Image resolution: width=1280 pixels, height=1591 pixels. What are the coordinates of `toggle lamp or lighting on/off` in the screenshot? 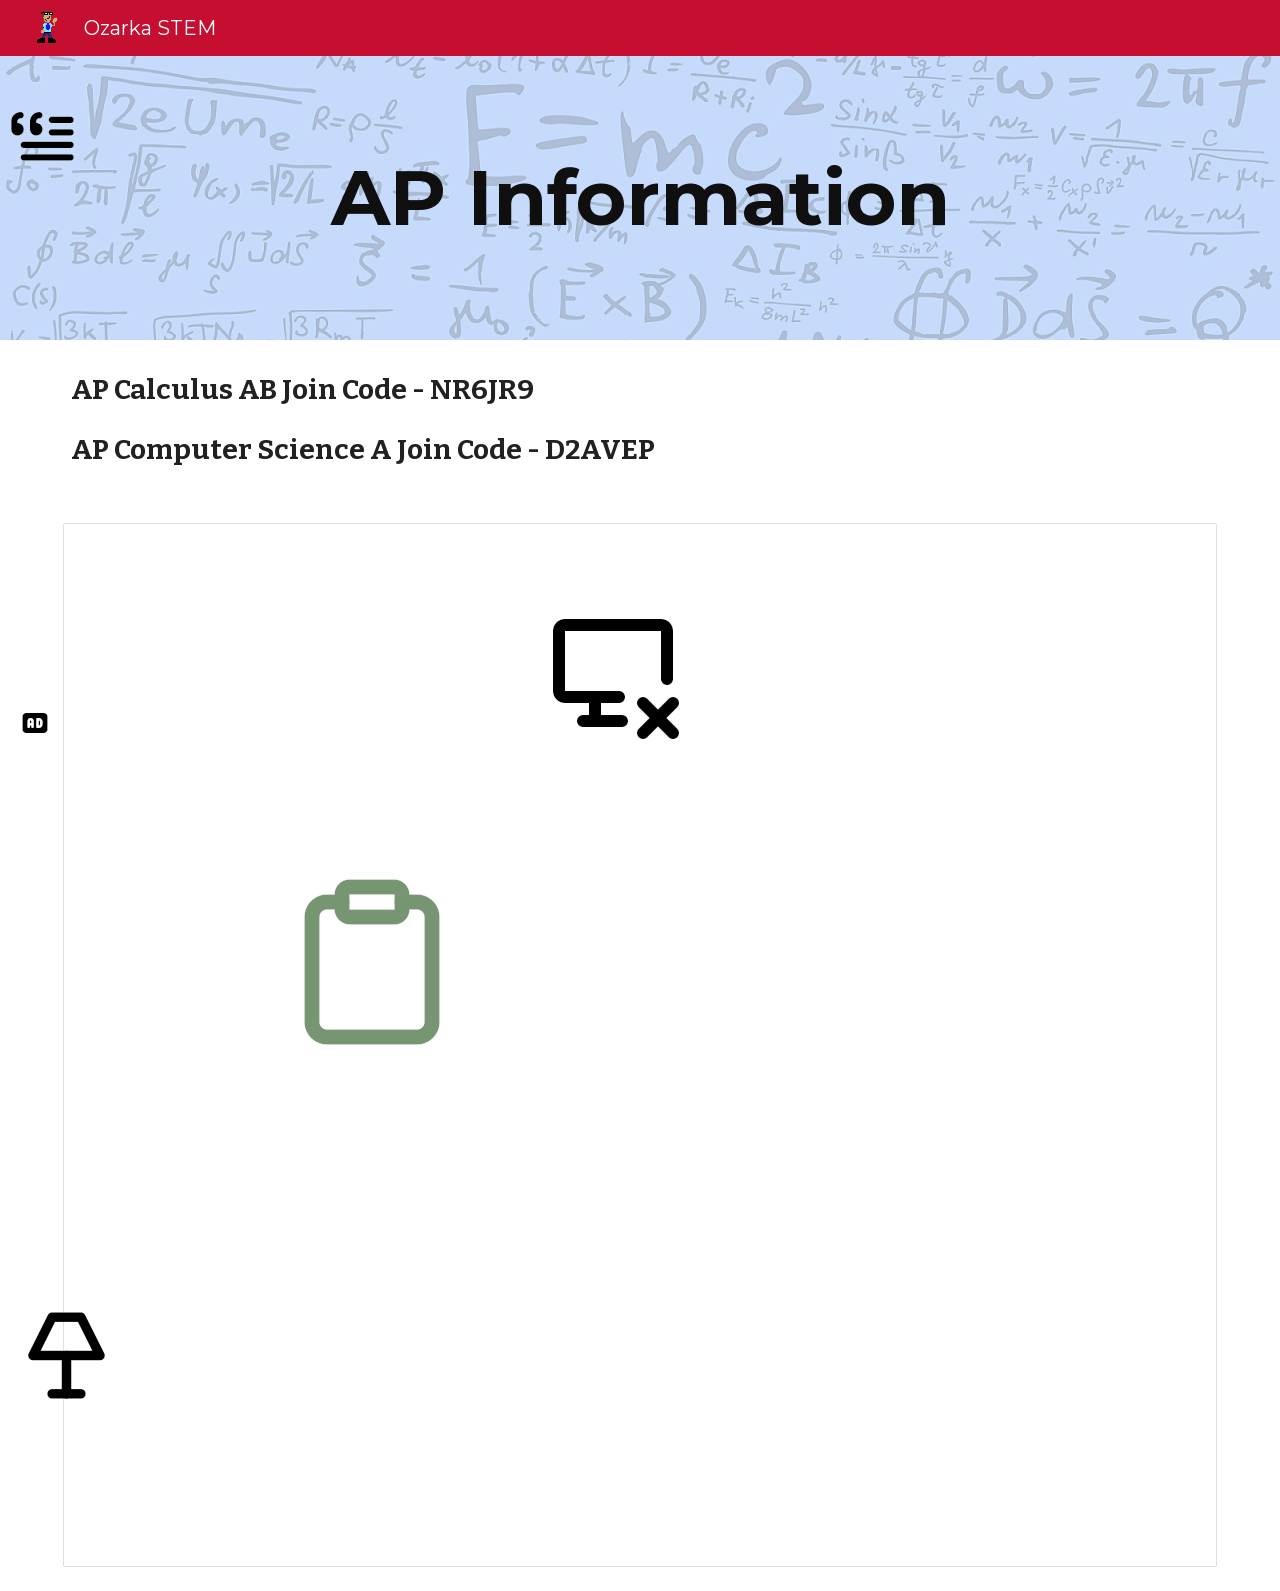 It's located at (66, 1355).